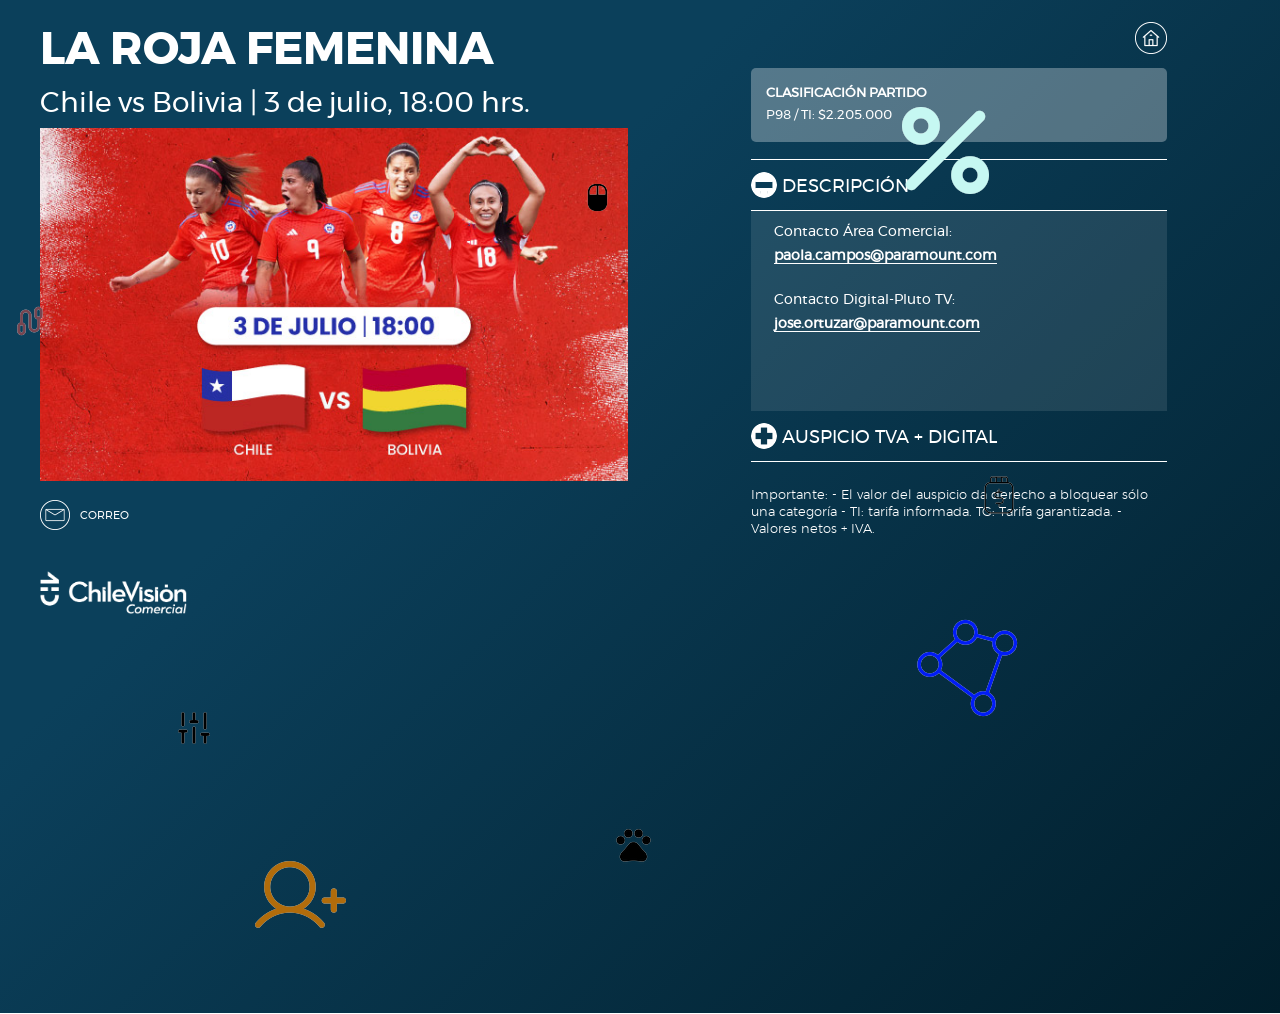 This screenshot has width=1280, height=1014. Describe the element at coordinates (597, 197) in the screenshot. I see `indicates mouse input is available or required` at that location.